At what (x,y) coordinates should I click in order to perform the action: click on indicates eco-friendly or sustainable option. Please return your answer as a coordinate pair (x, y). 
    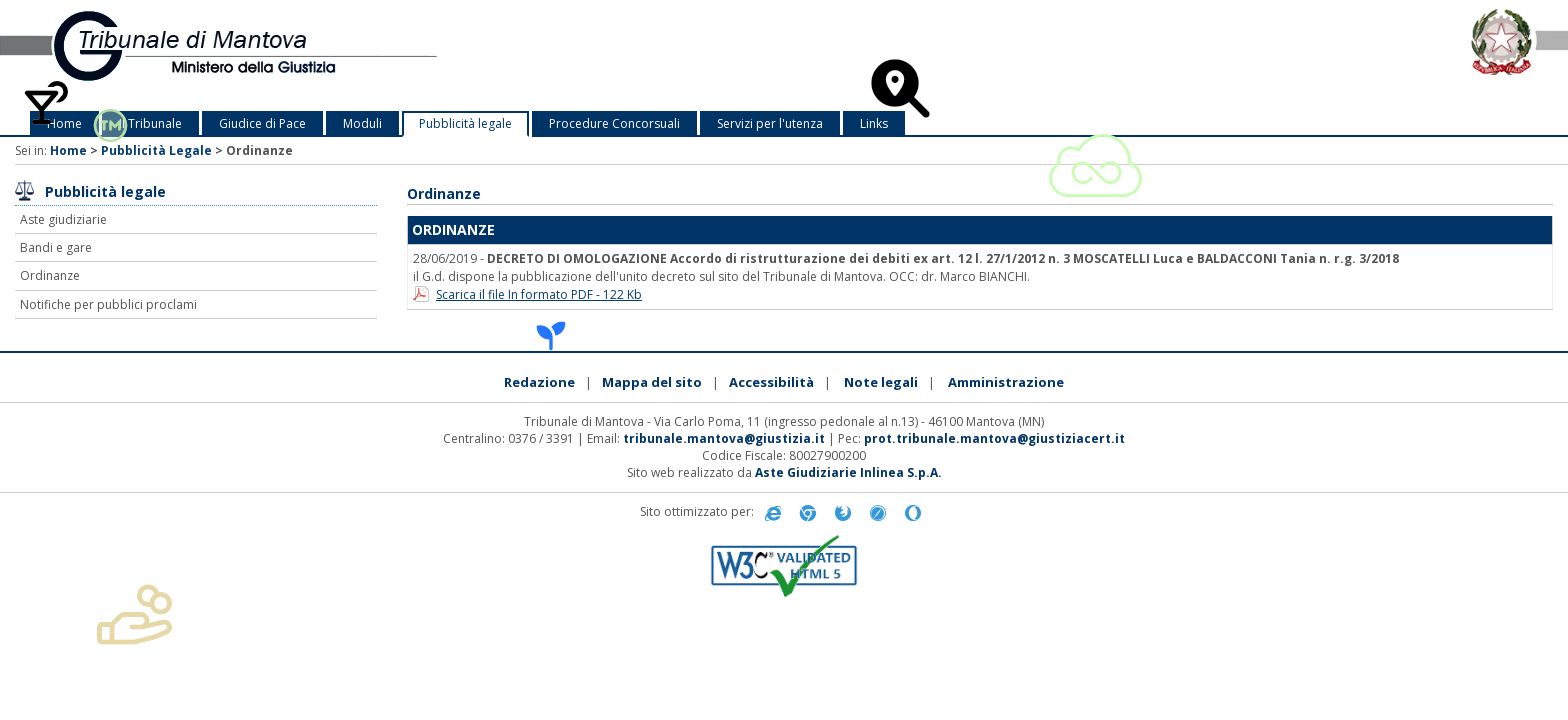
    Looking at the image, I should click on (551, 336).